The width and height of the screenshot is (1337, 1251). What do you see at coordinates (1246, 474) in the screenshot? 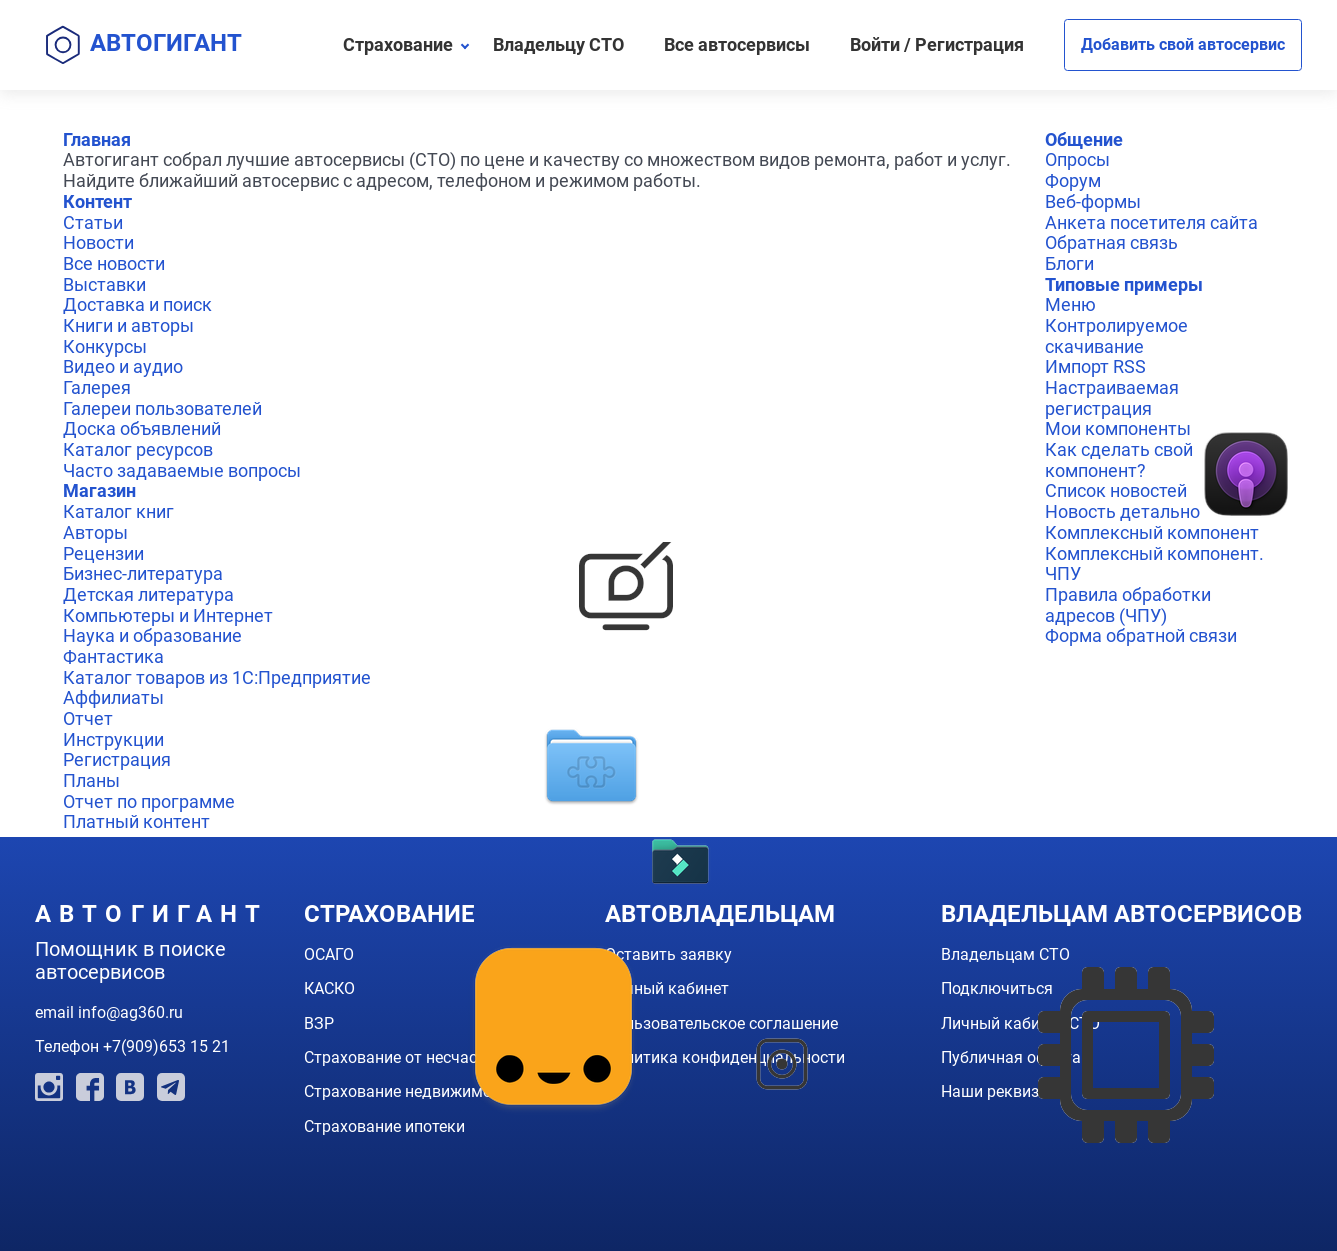
I see `open the podcasts app` at bounding box center [1246, 474].